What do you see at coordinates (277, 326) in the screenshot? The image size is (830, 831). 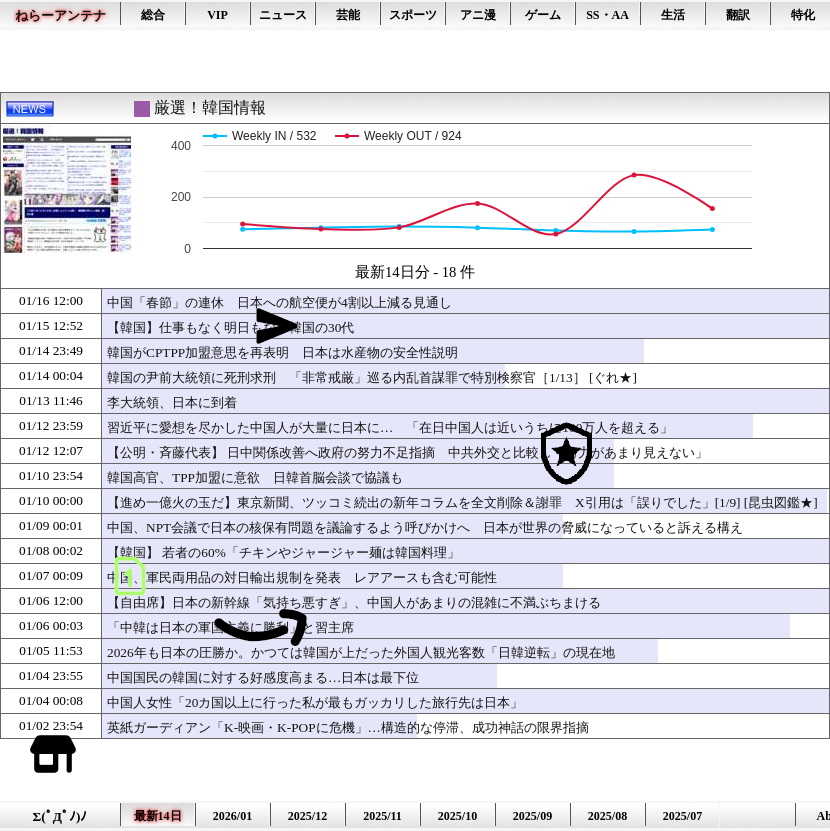 I see `send a message` at bounding box center [277, 326].